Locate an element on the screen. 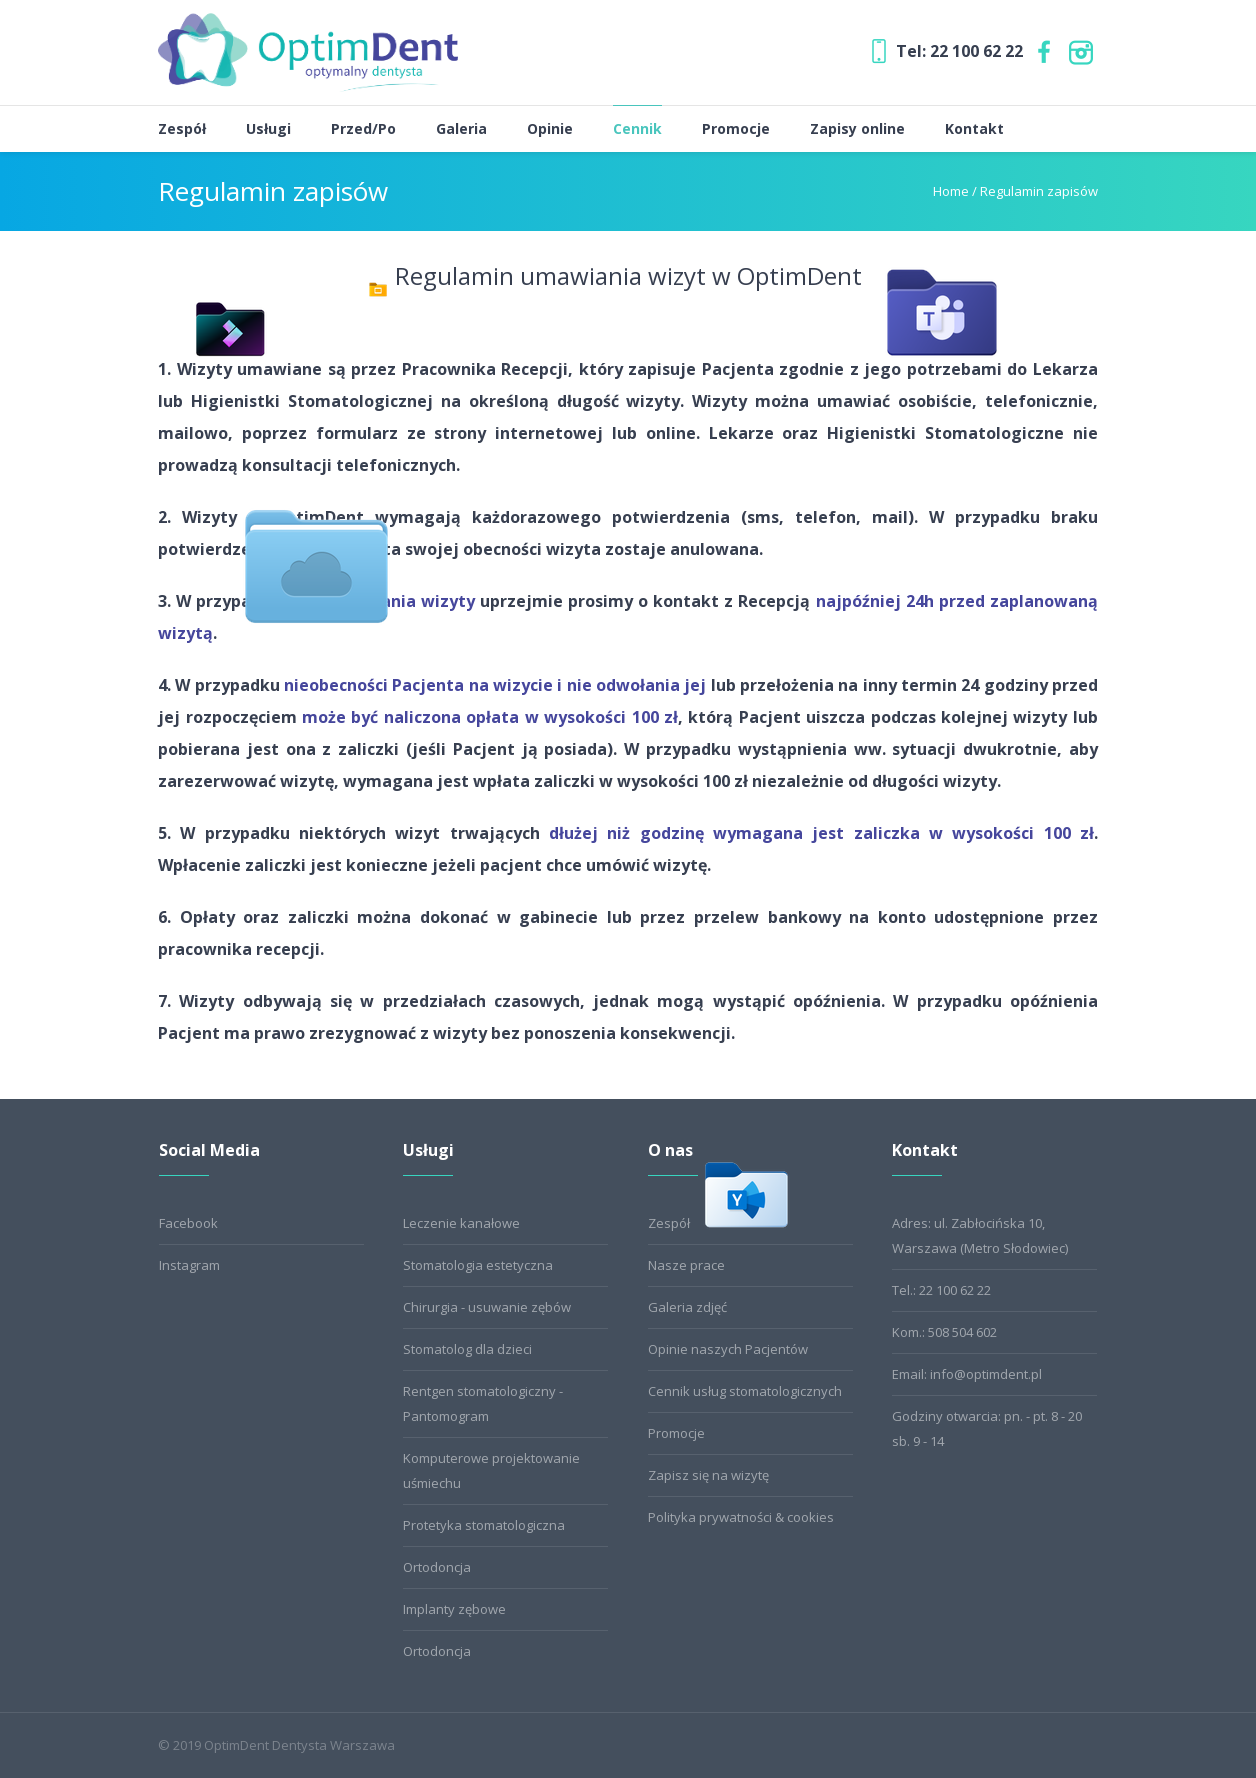 Image resolution: width=1256 pixels, height=1778 pixels. open folder containing Microsoft Yammer files is located at coordinates (746, 1197).